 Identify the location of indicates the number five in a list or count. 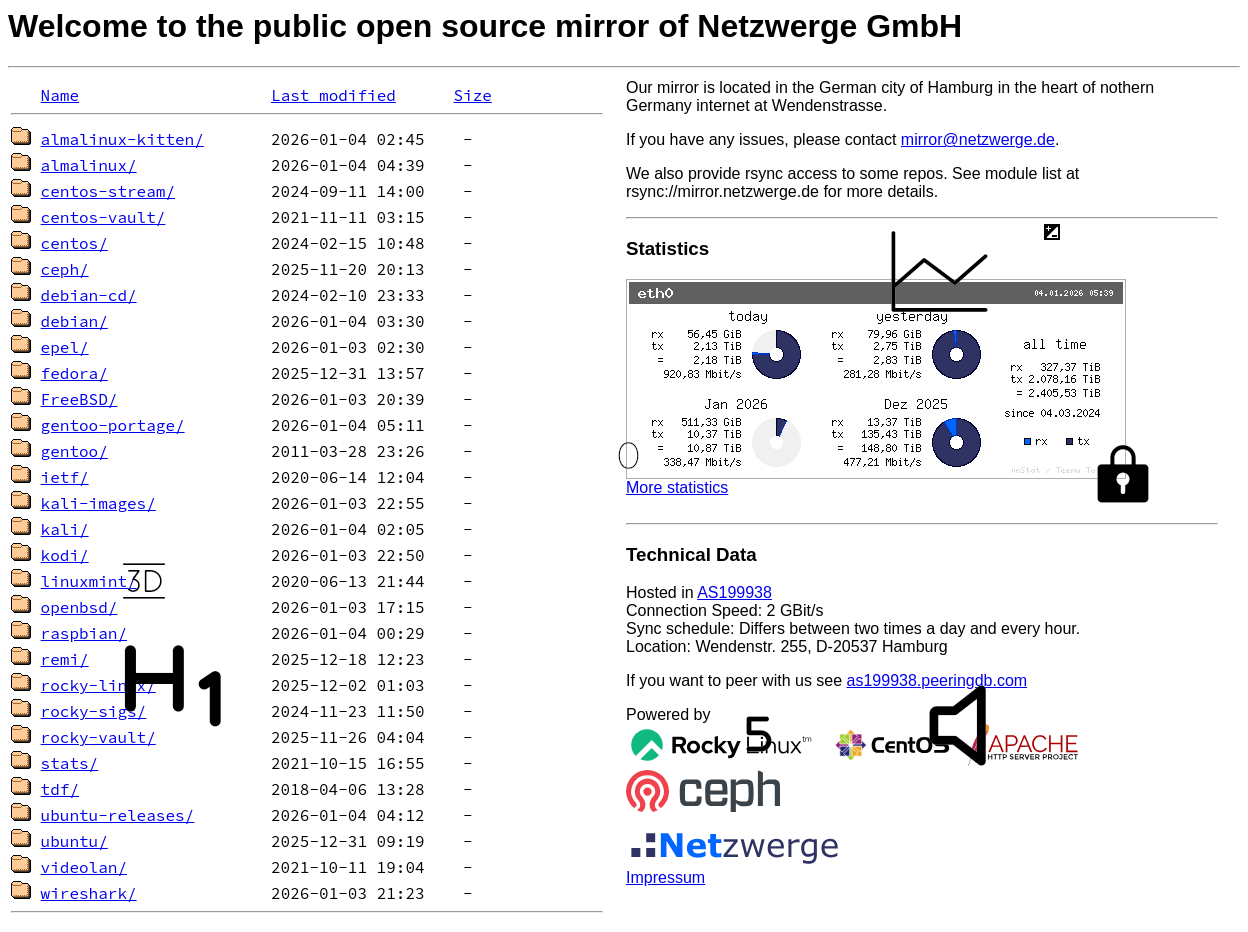
(759, 734).